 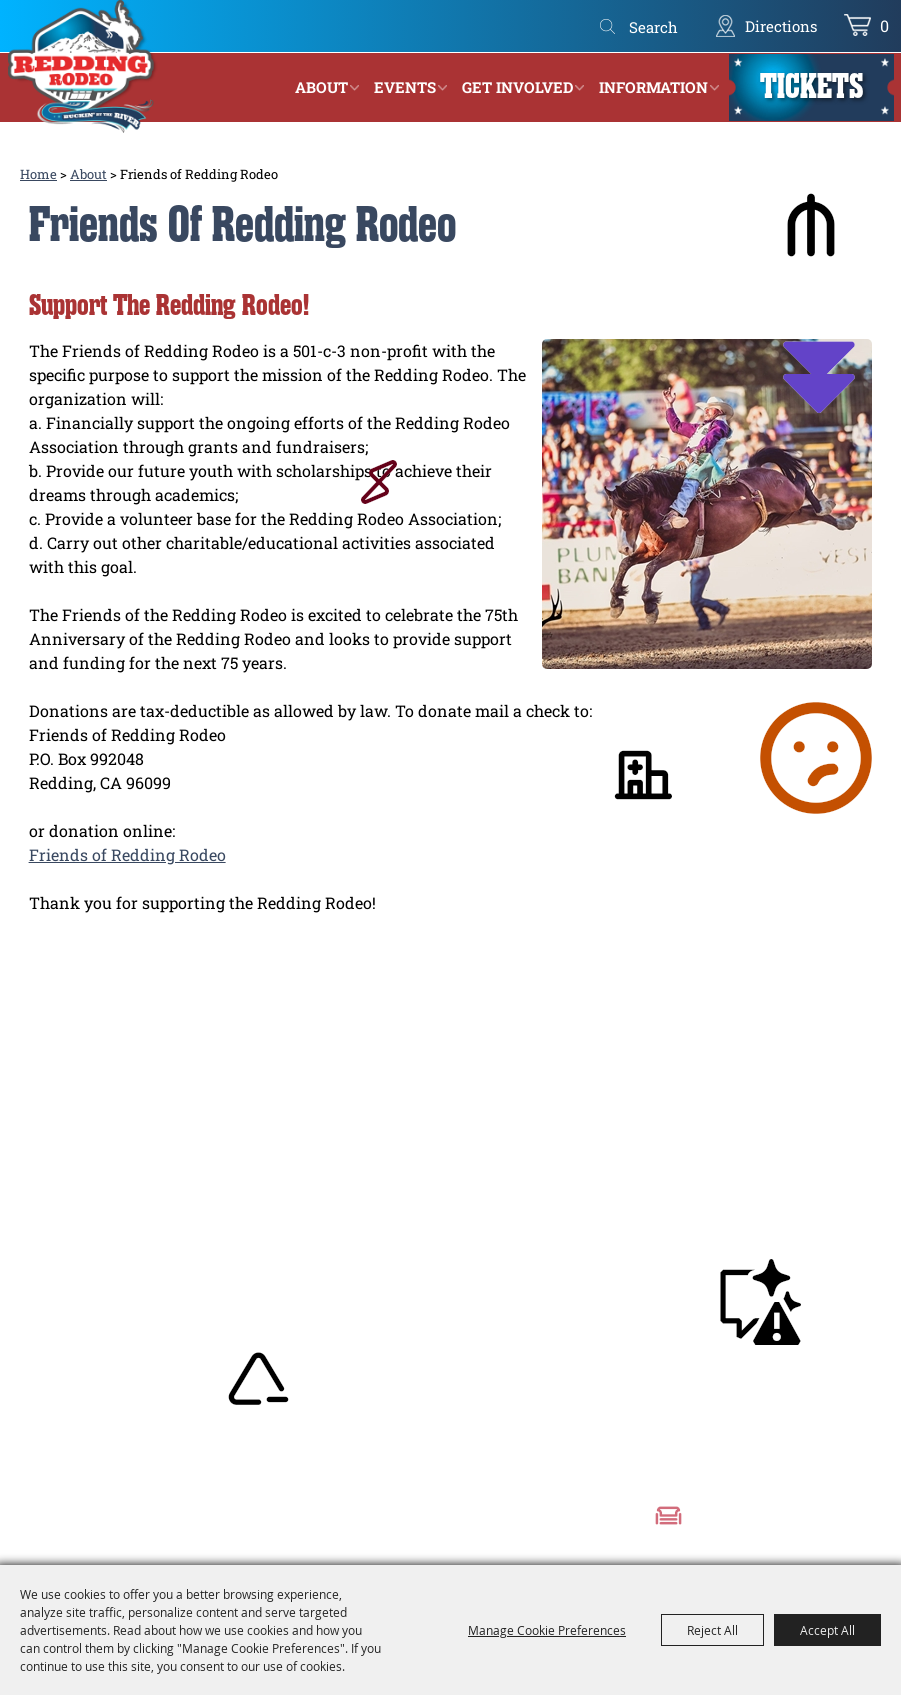 I want to click on AI chat feature experiencing an issue or error, so click(x=758, y=1302).